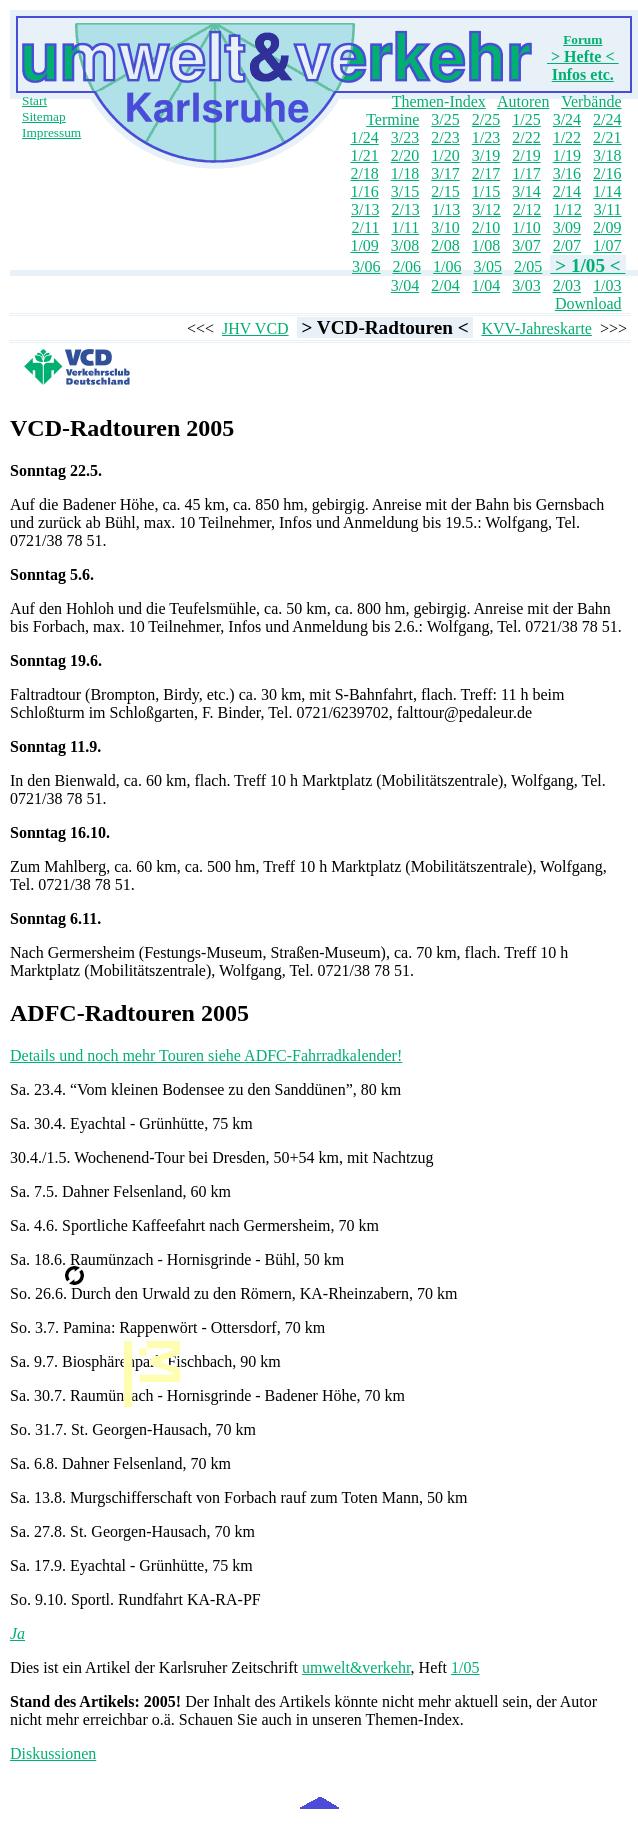 Image resolution: width=638 pixels, height=1837 pixels. I want to click on open MLflow machine learning platform, so click(74, 1275).